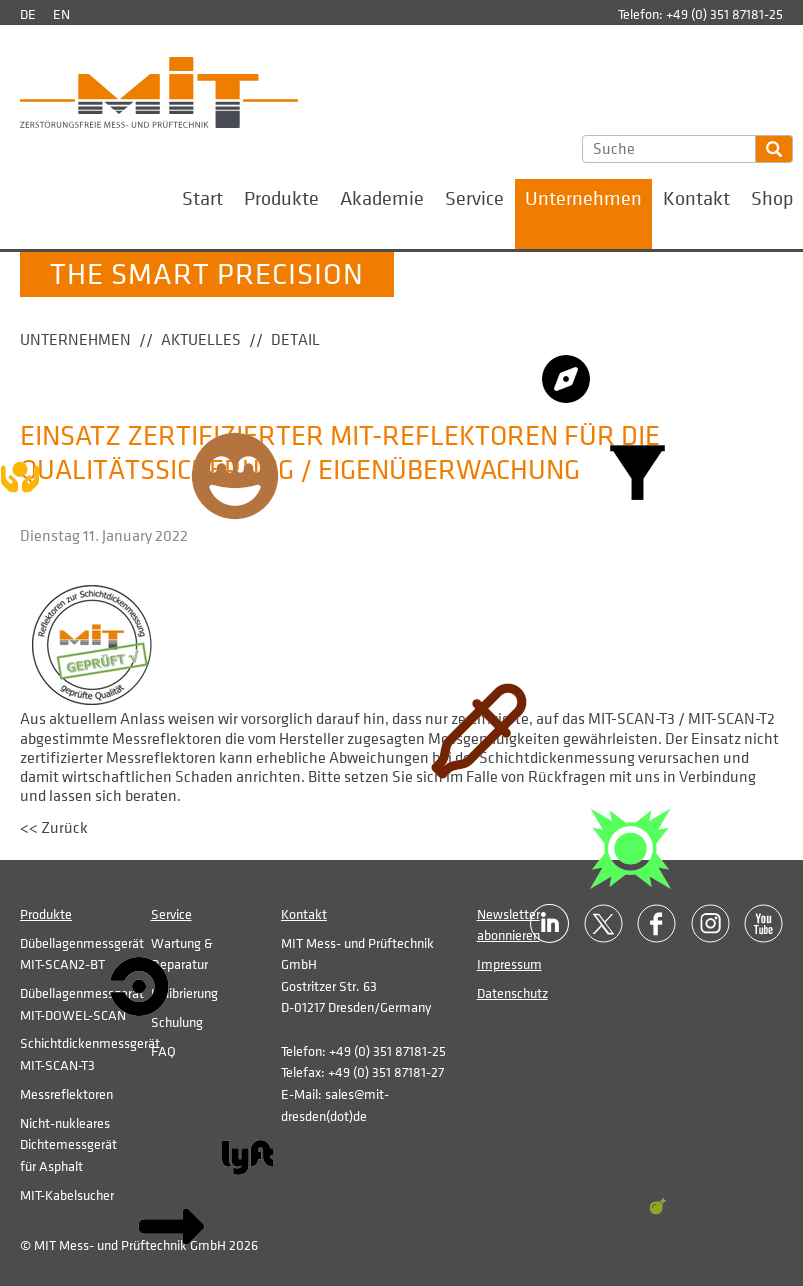 This screenshot has width=803, height=1286. I want to click on add a happy reaction or emoji, so click(235, 476).